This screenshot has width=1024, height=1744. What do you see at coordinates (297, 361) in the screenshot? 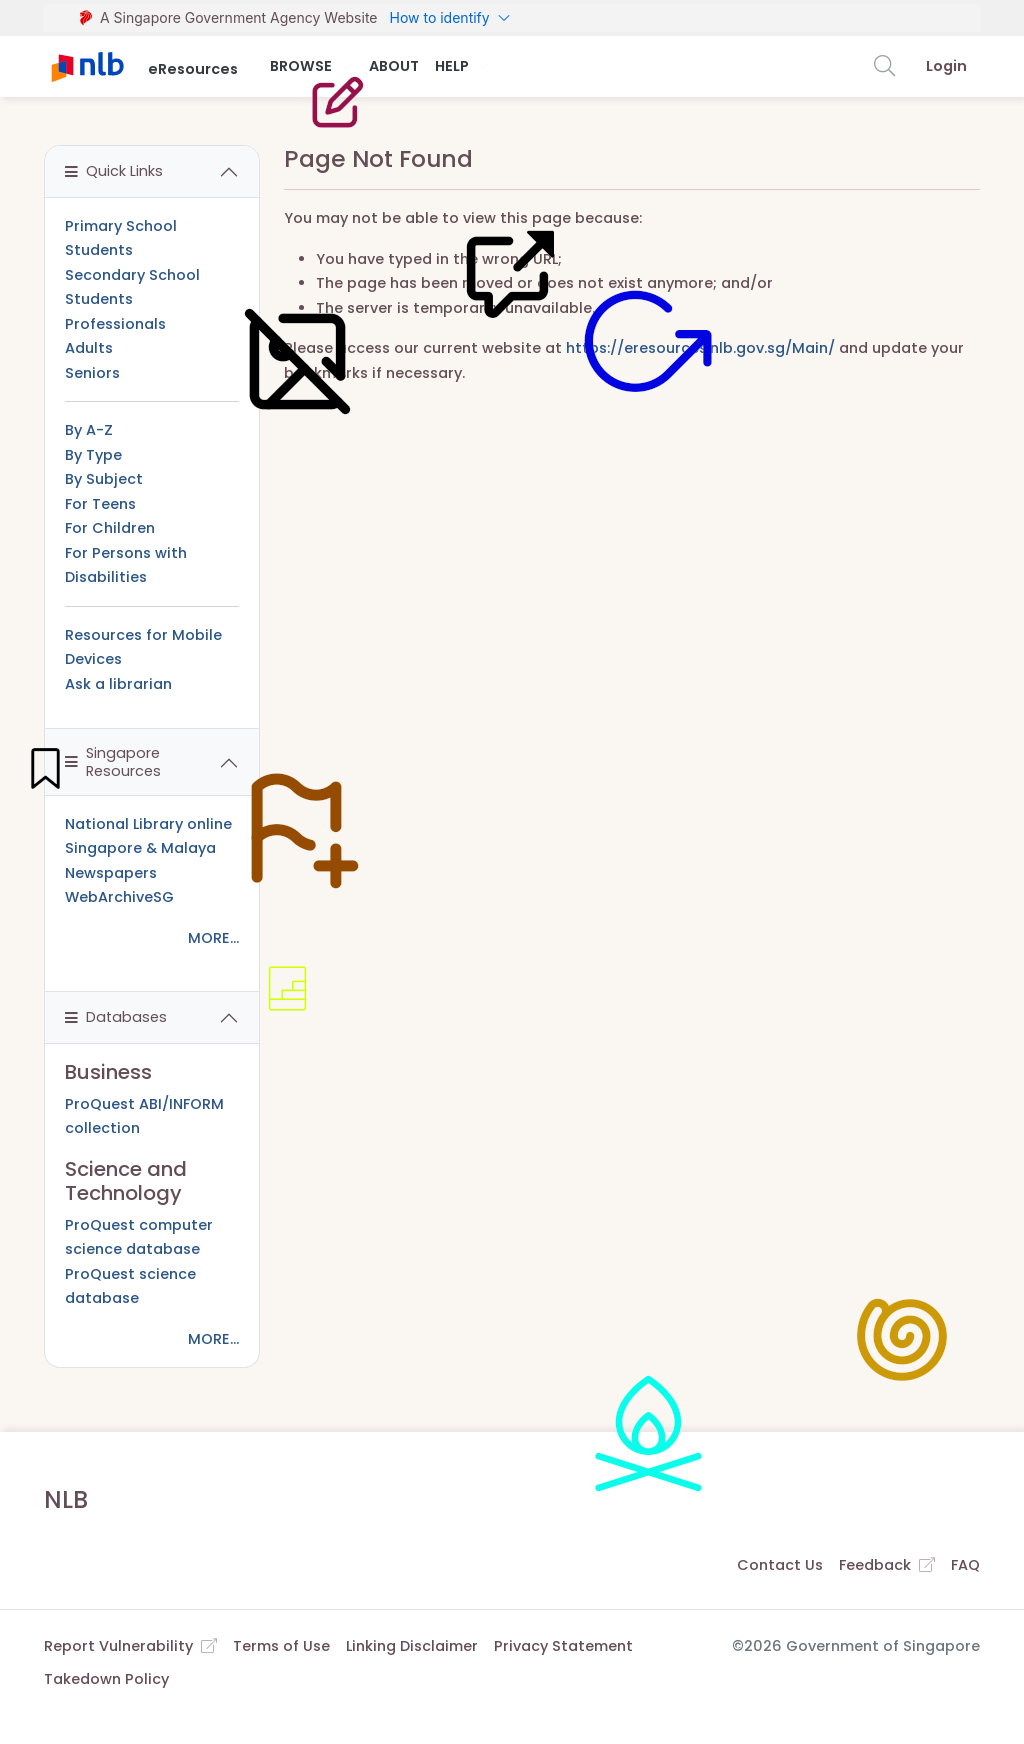
I see `image failed to load` at bounding box center [297, 361].